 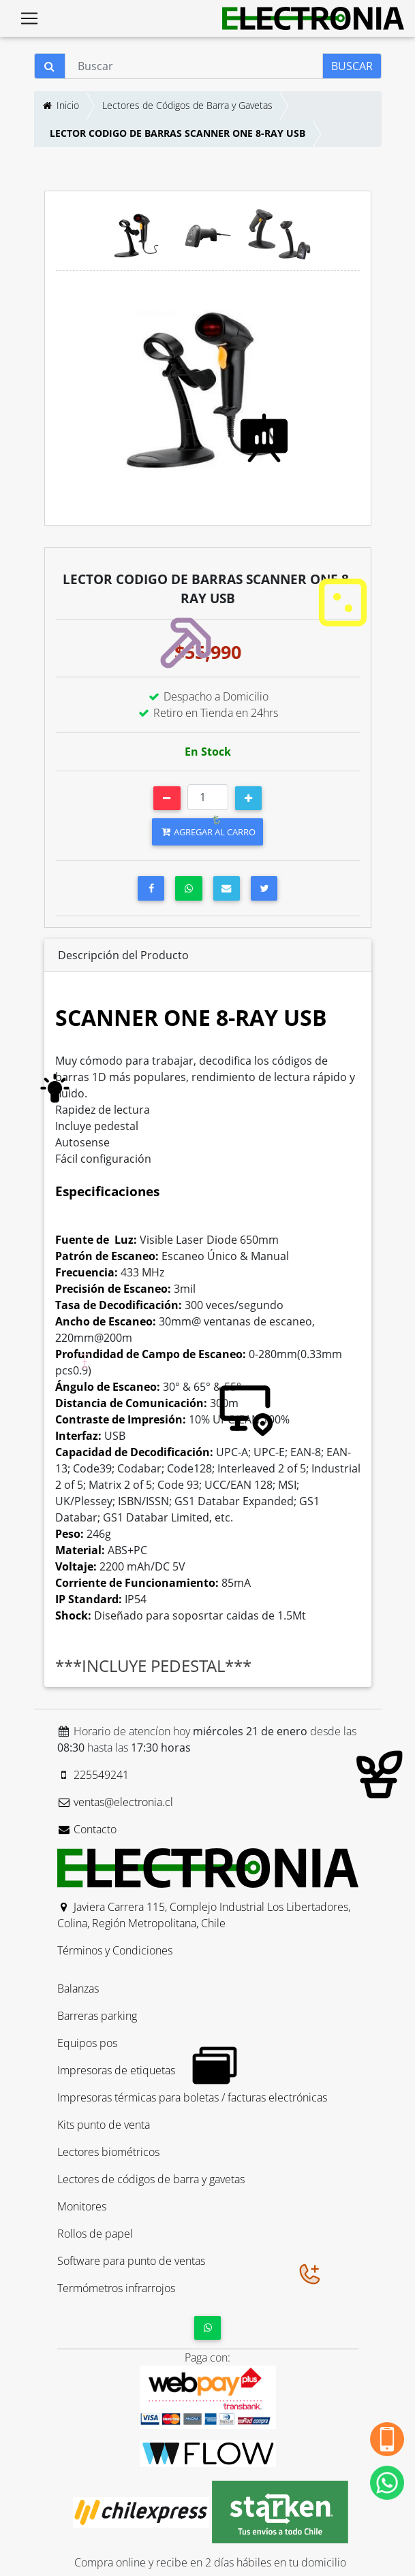 I want to click on access plant care or gardening features, so click(x=378, y=1774).